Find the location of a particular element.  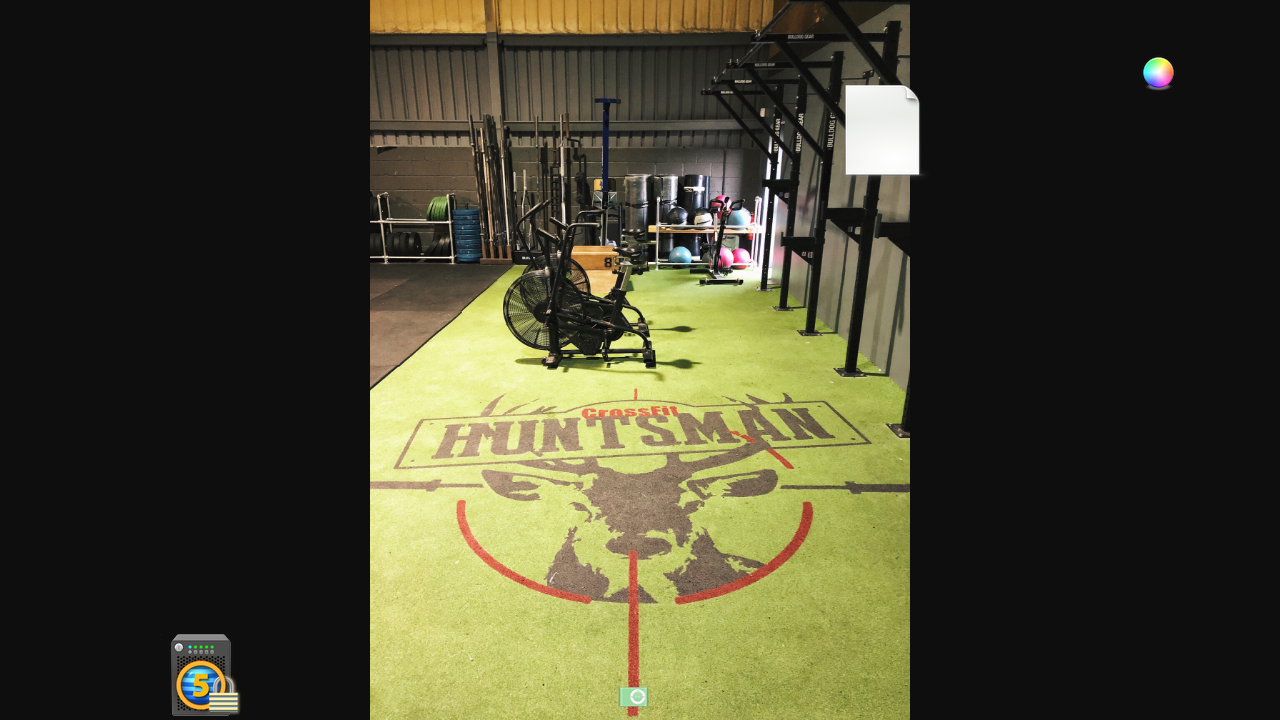

a text or document file preview is located at coordinates (884, 130).